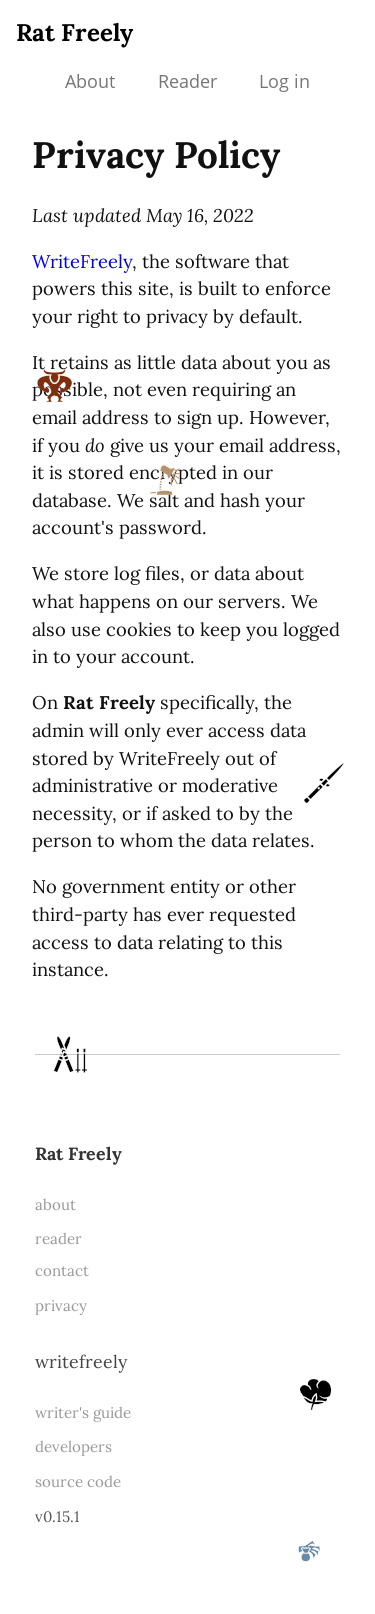 This screenshot has height=1614, width=375. Describe the element at coordinates (315, 1394) in the screenshot. I see `indicates cotton or natural fiber material` at that location.